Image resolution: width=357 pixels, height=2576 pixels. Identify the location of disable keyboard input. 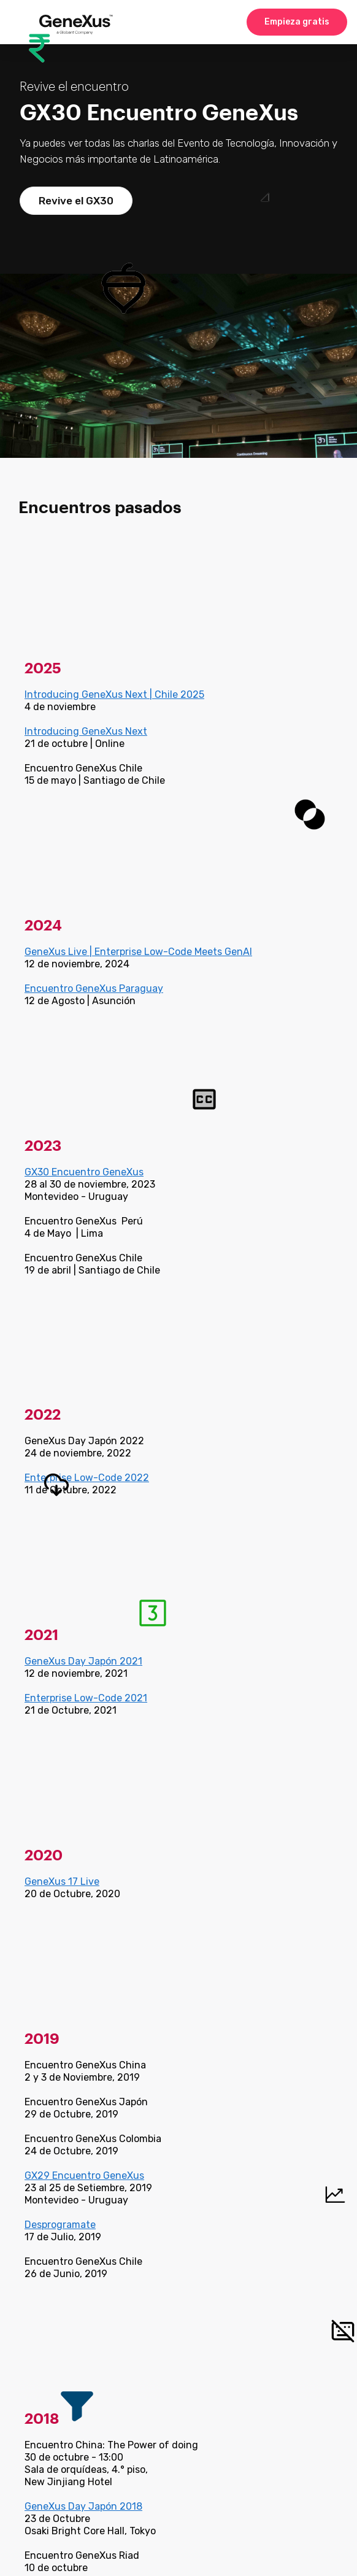
(343, 2331).